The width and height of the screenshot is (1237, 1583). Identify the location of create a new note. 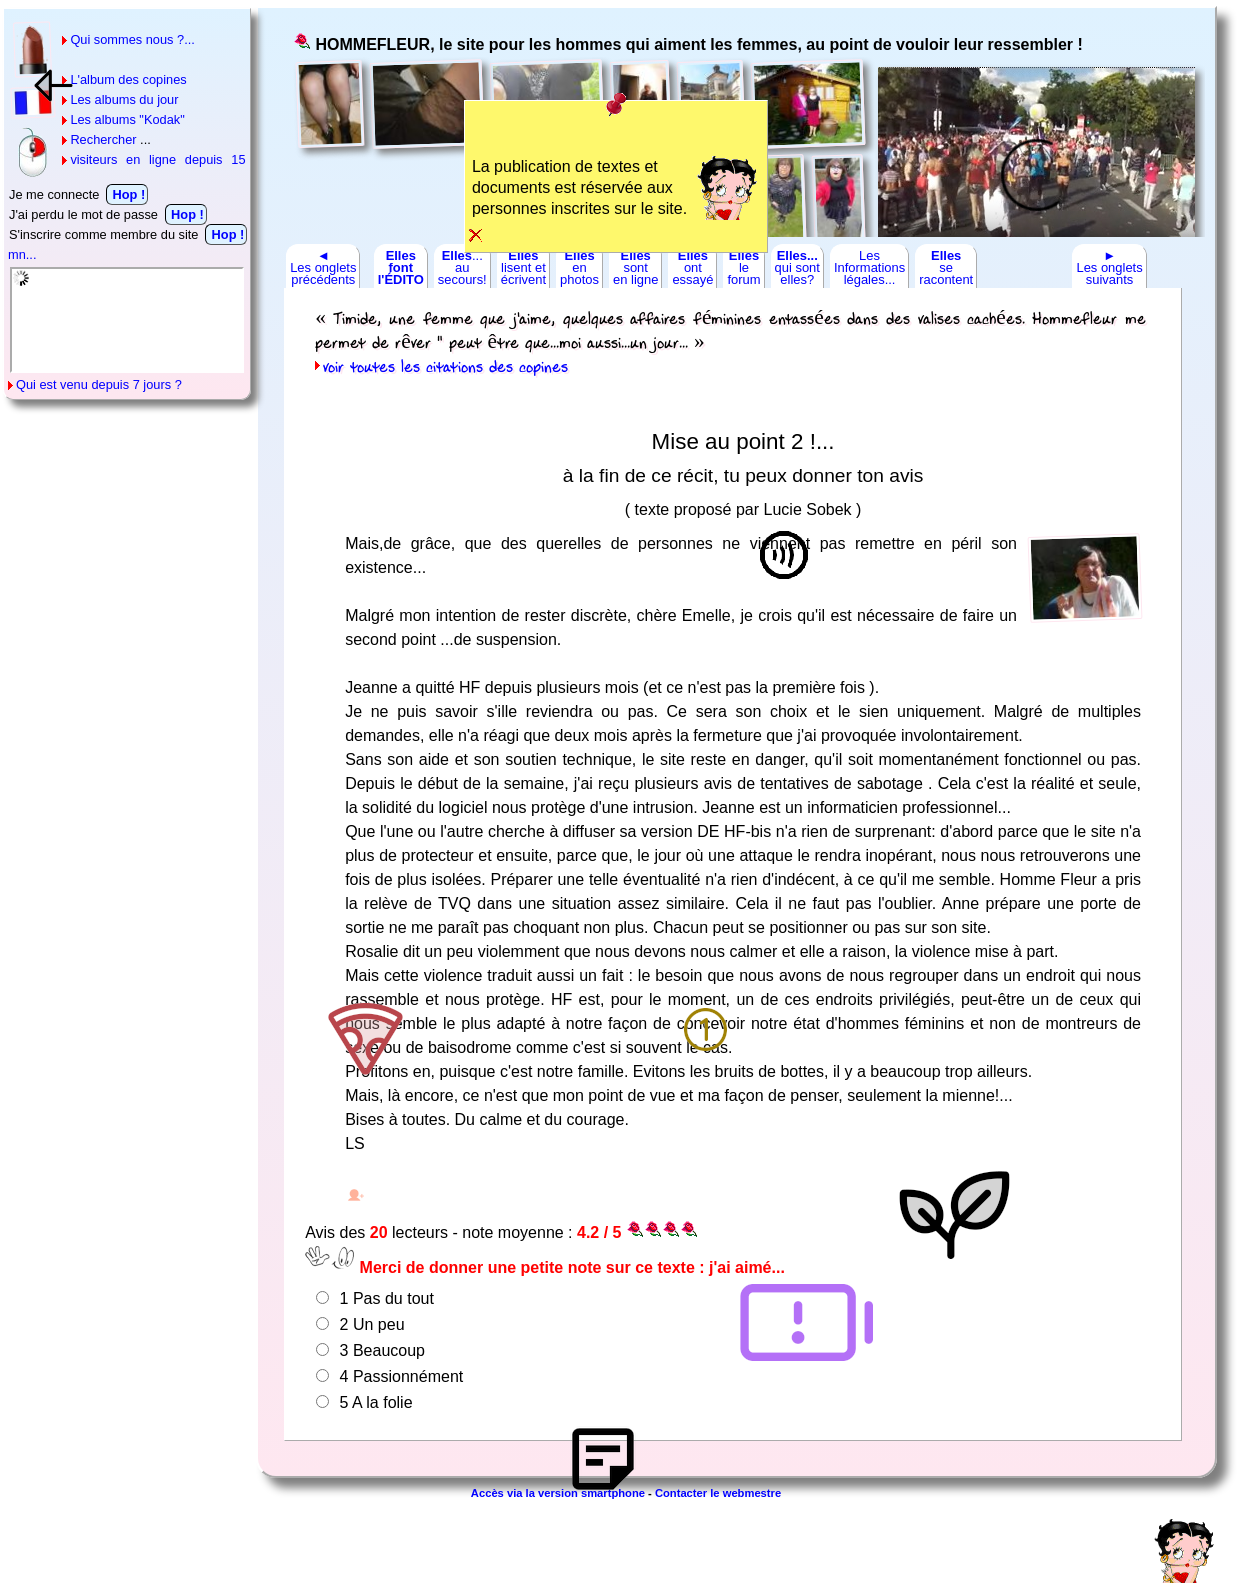
(603, 1459).